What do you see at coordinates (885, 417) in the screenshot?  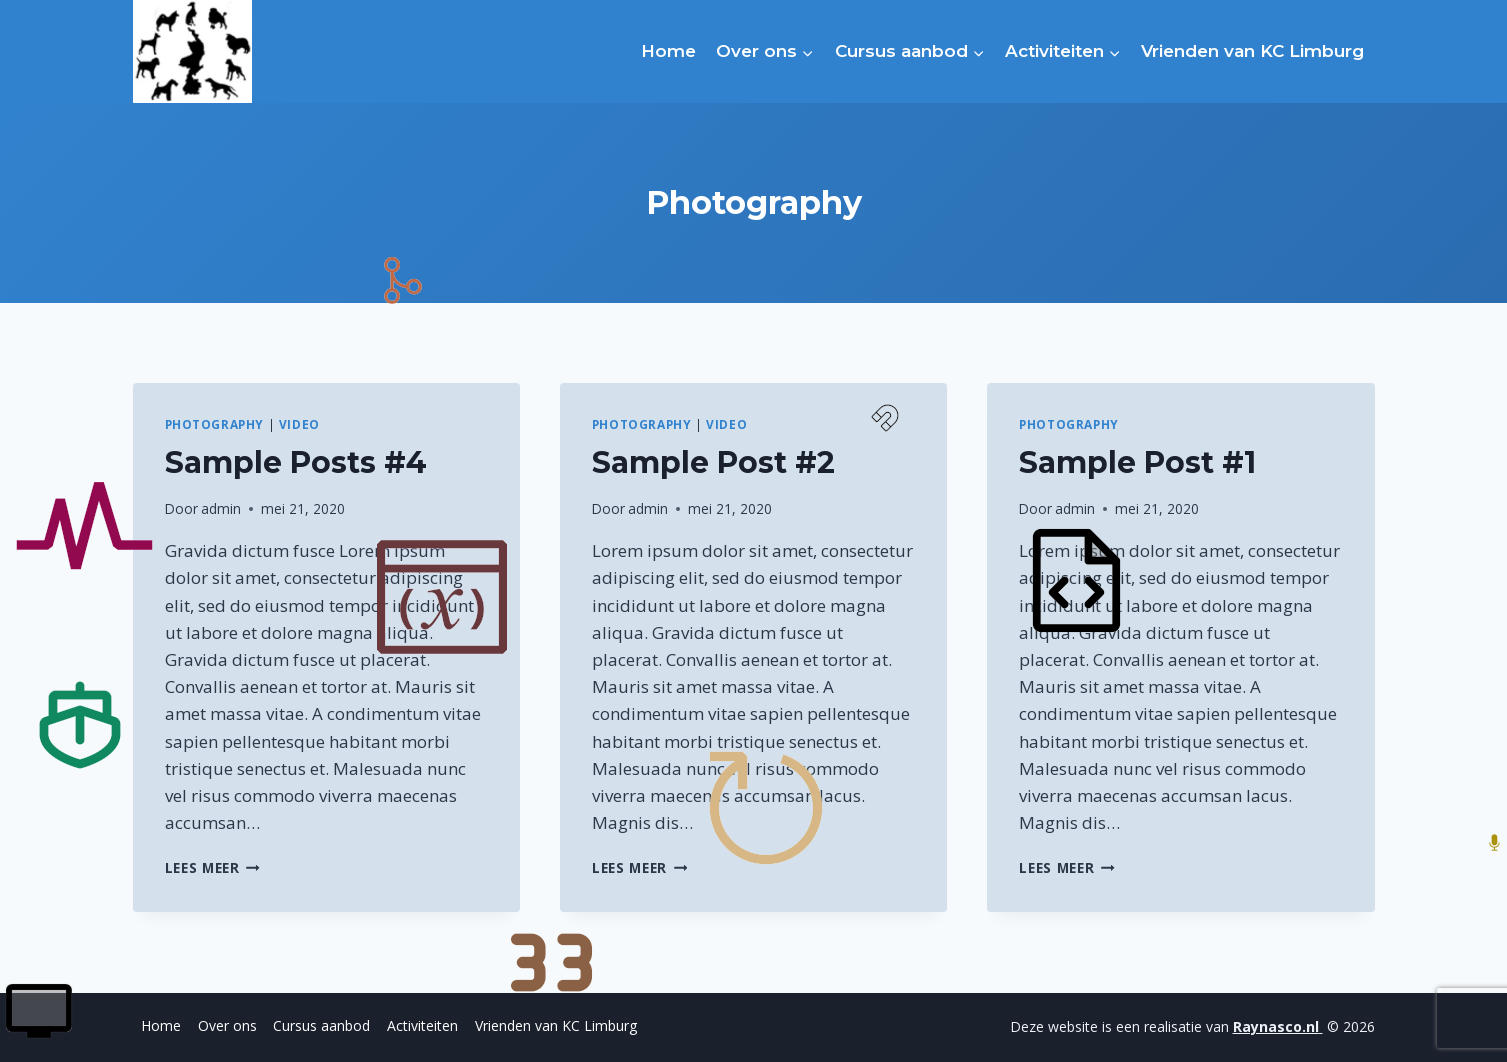 I see `attract or pull related items together` at bounding box center [885, 417].